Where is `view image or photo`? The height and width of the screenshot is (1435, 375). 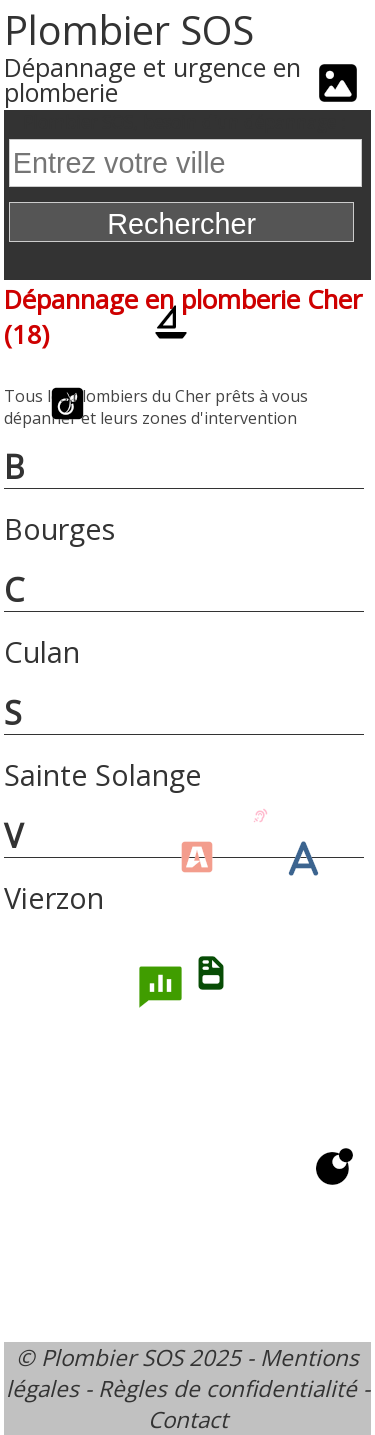
view image or photo is located at coordinates (338, 83).